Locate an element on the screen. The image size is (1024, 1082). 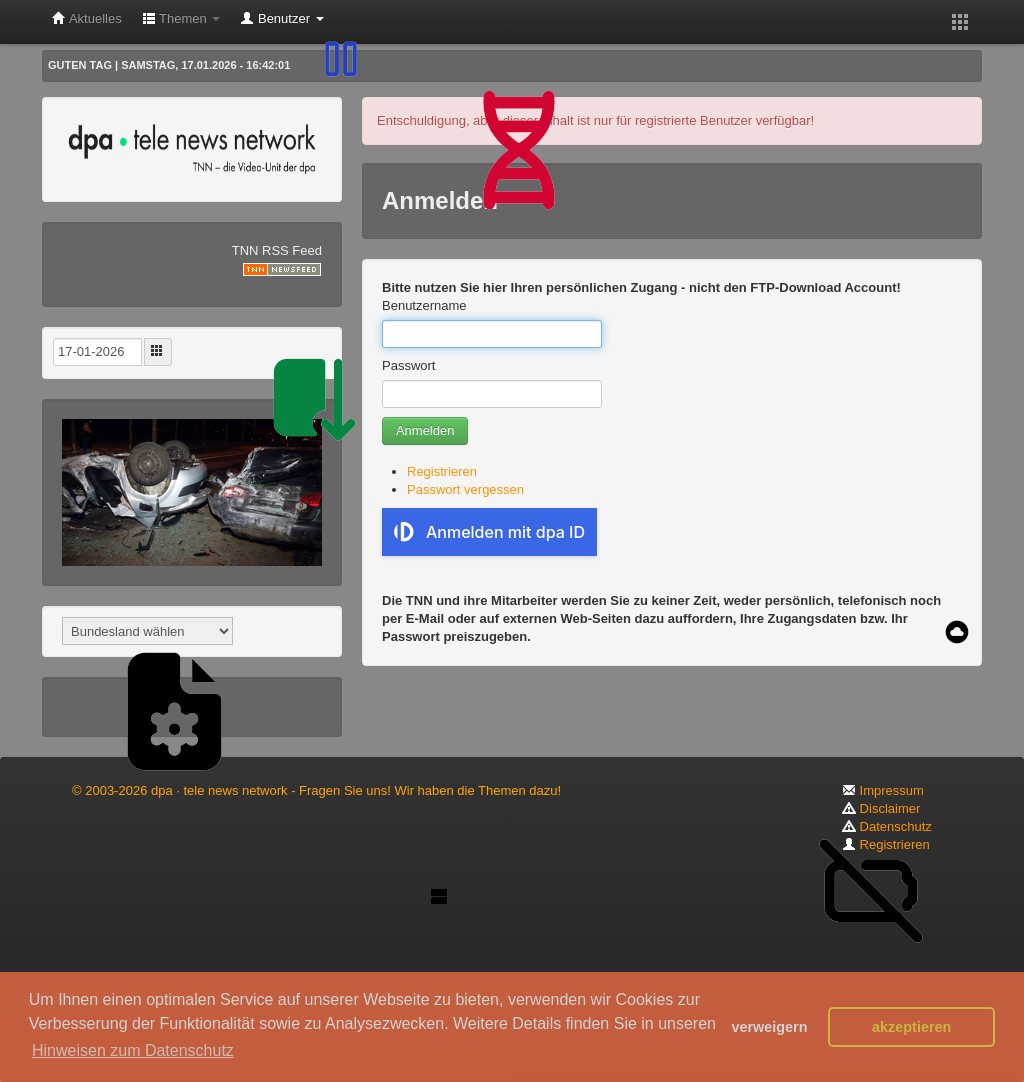
auto-fit content to bottom of container is located at coordinates (312, 397).